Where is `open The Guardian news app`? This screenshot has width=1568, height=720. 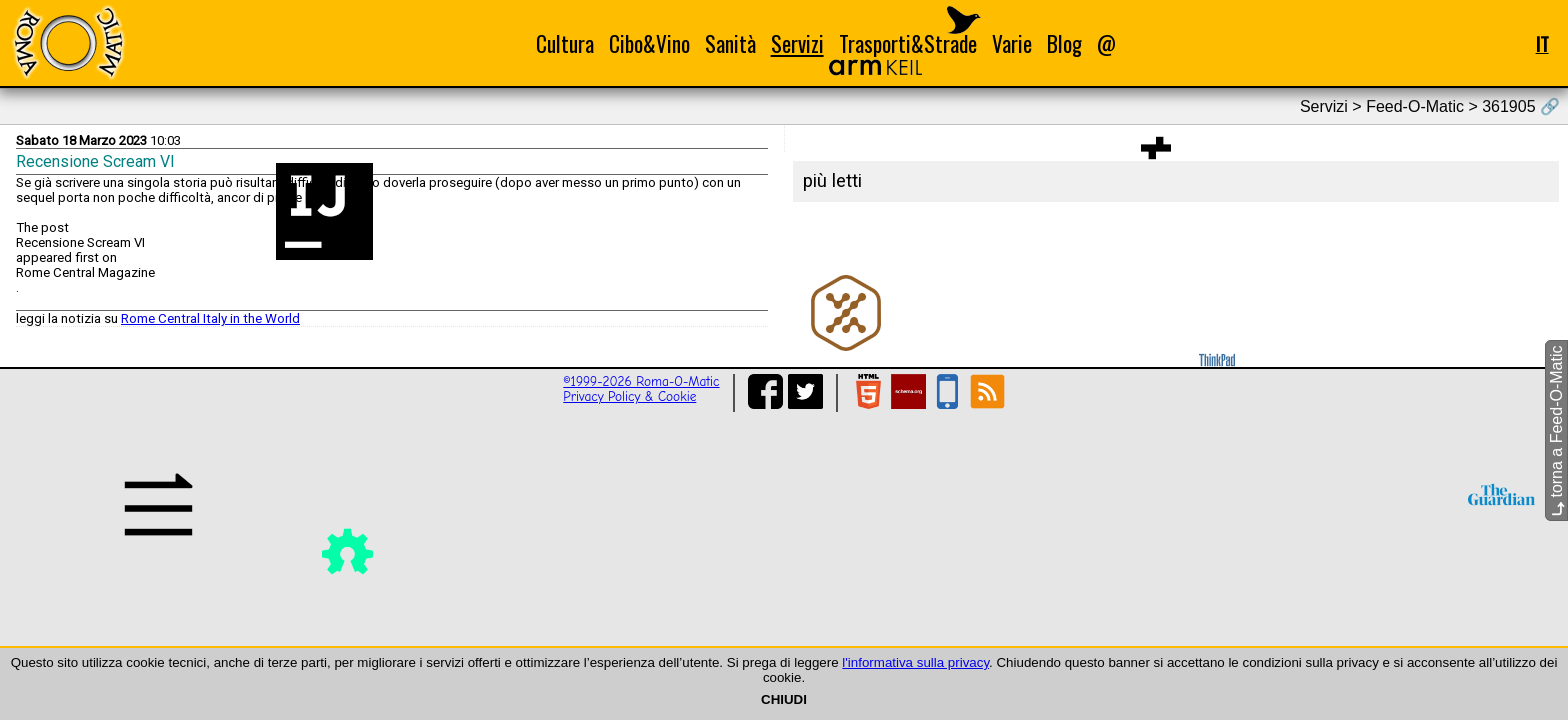
open The Guardian news app is located at coordinates (1501, 494).